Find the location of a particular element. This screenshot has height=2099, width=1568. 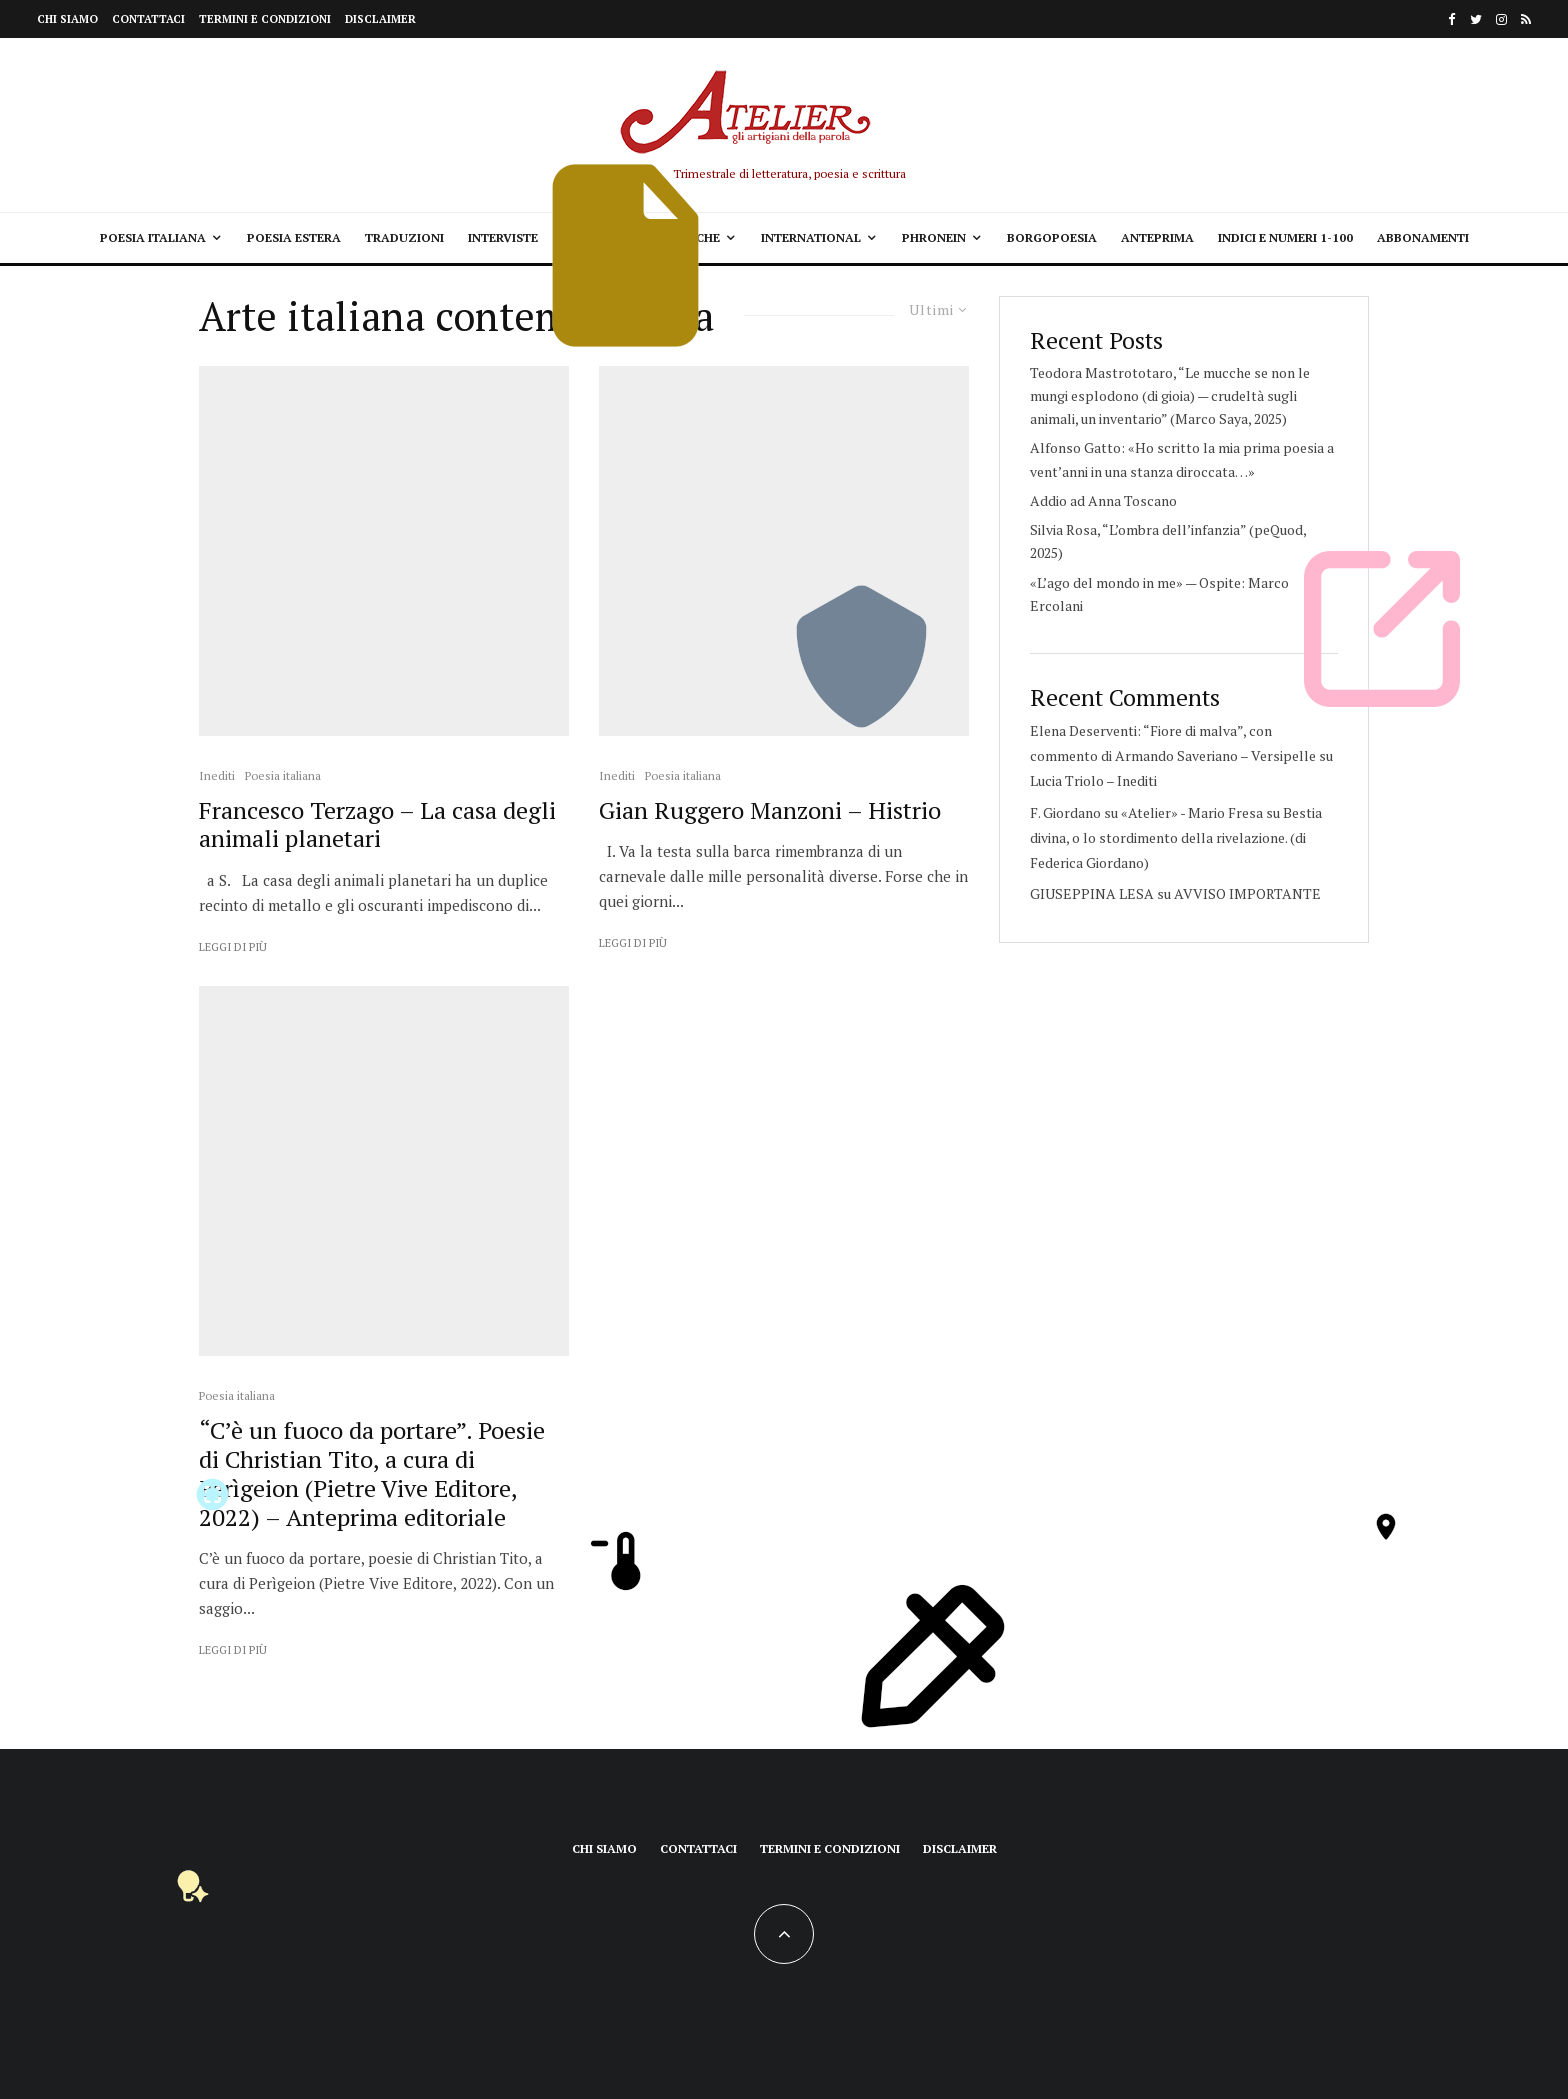

decrease temperature setting is located at coordinates (620, 1561).